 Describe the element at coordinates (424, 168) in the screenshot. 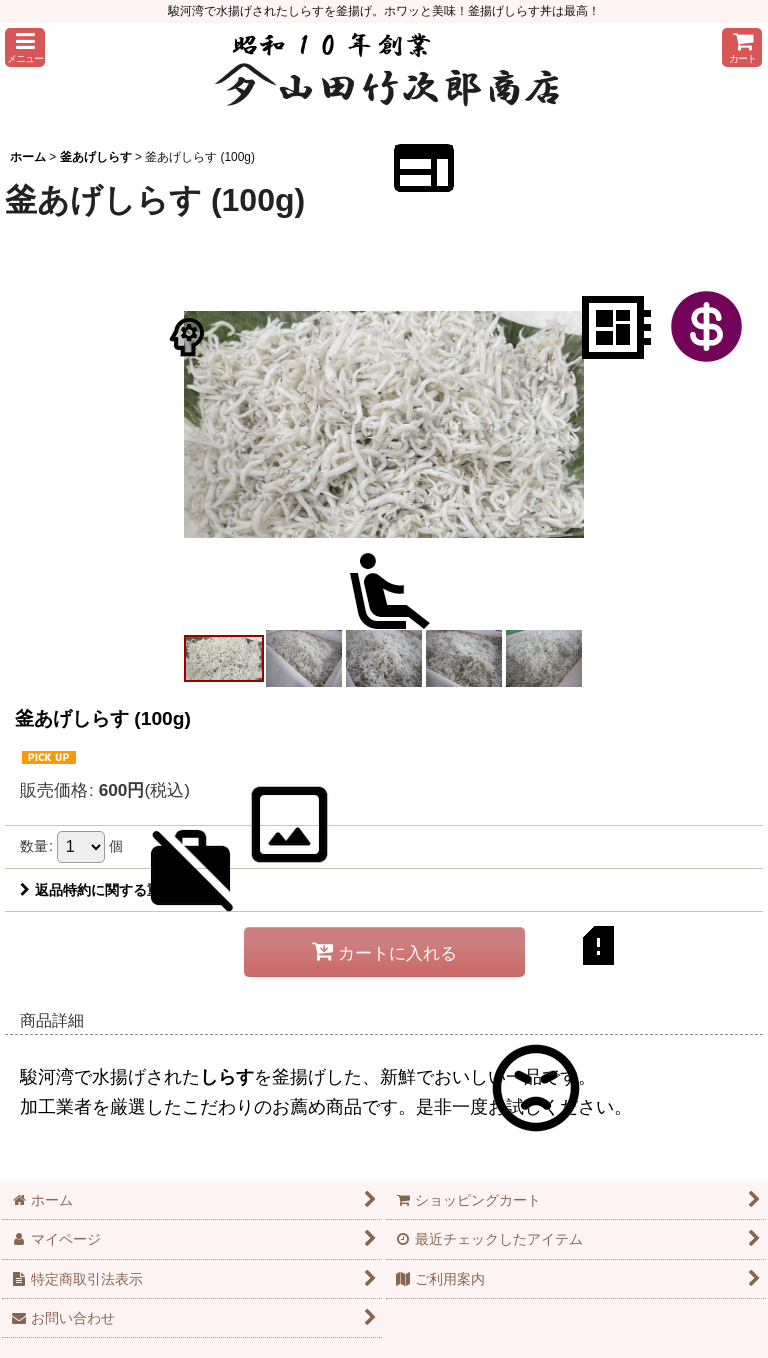

I see `open web browser` at that location.